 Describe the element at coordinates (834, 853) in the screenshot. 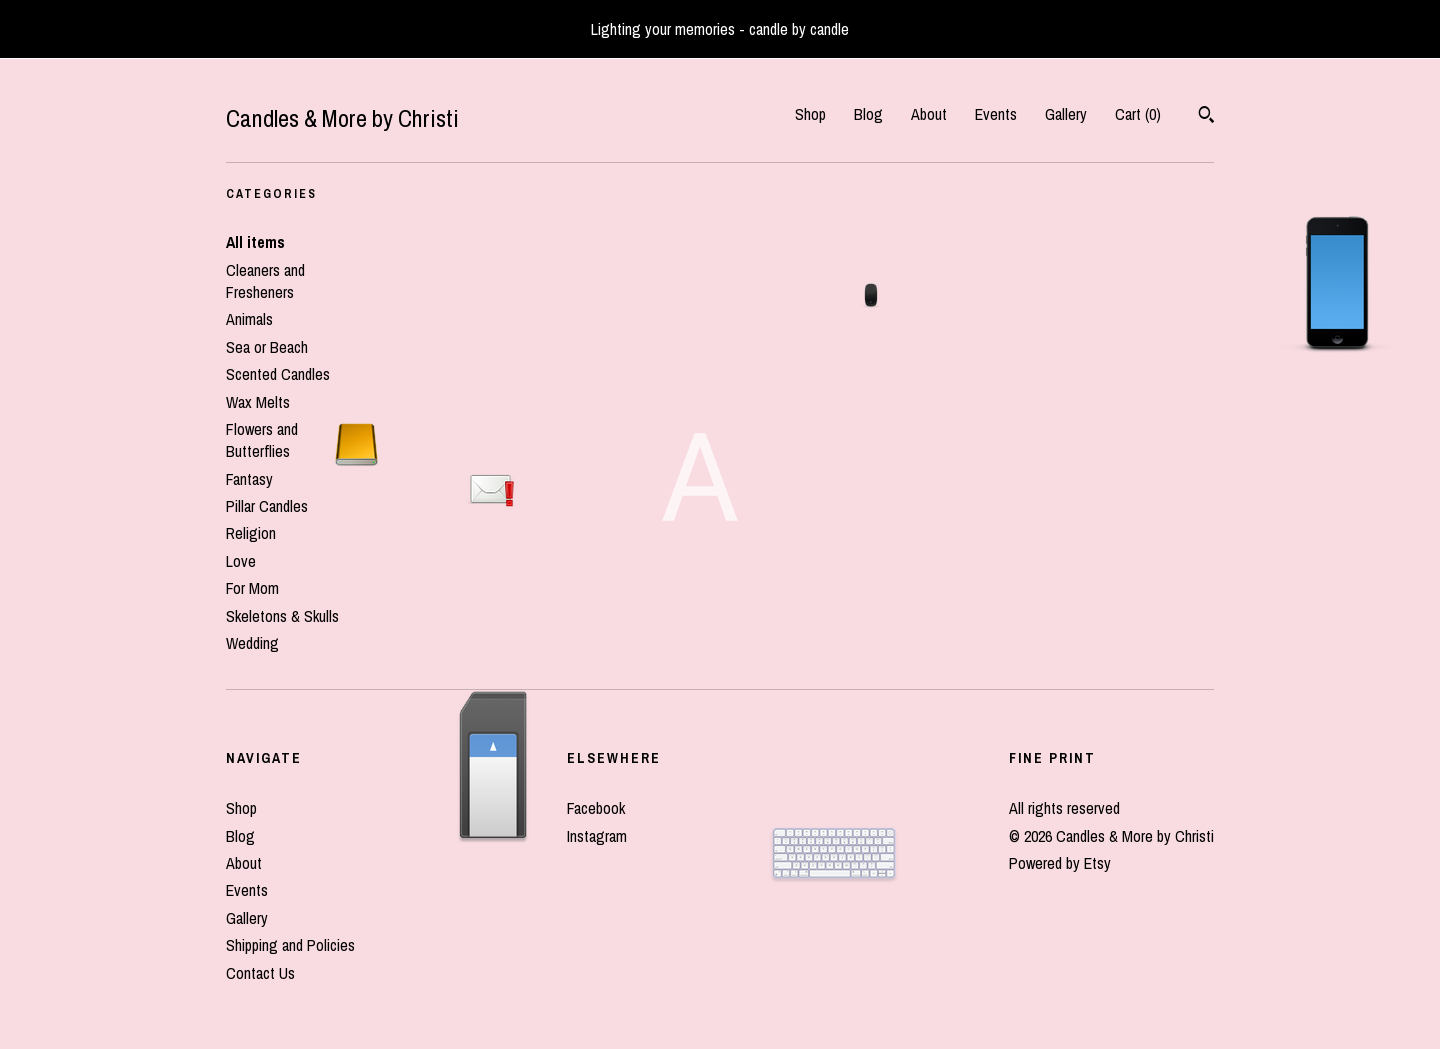

I see `connect a wireless bluetooth keyboard` at that location.